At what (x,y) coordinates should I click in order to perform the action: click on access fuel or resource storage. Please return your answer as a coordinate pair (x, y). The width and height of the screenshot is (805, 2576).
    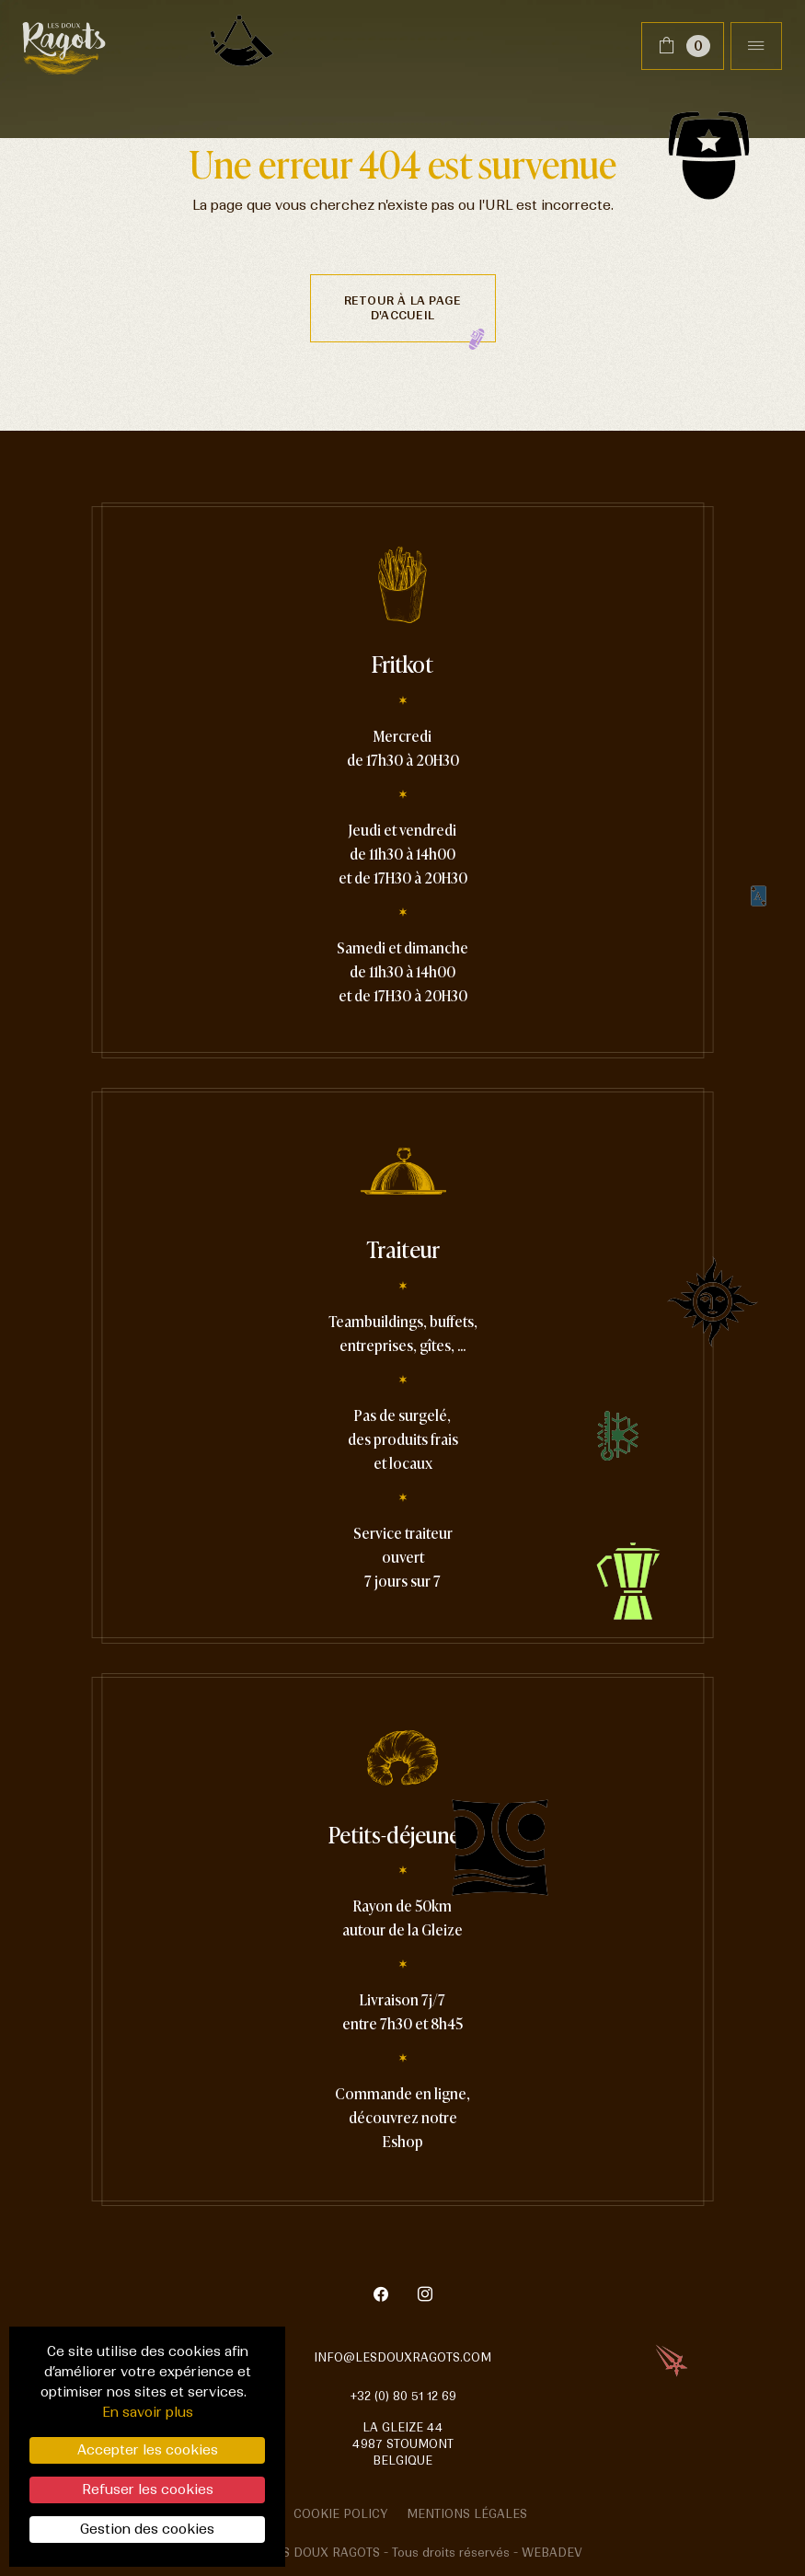
    Looking at the image, I should click on (477, 339).